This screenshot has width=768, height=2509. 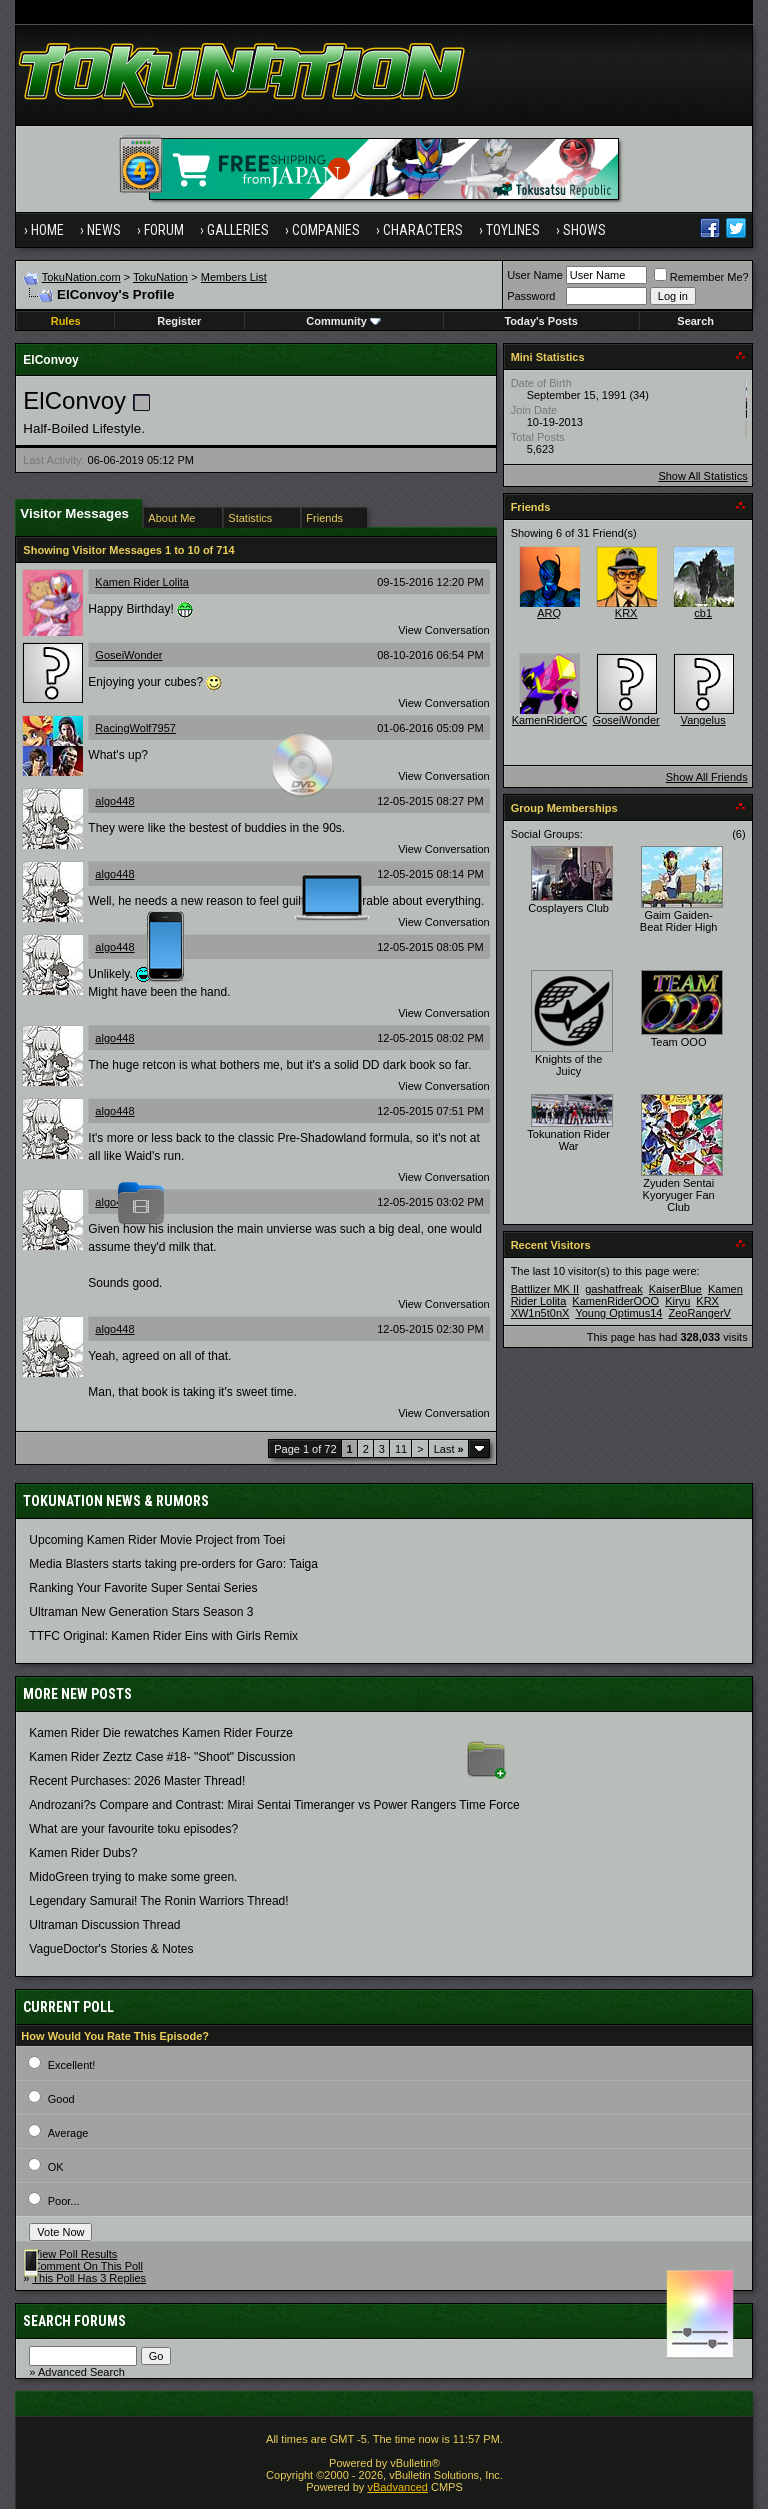 What do you see at coordinates (302, 766) in the screenshot?
I see `indicates a DVD-RAM disc in the system` at bounding box center [302, 766].